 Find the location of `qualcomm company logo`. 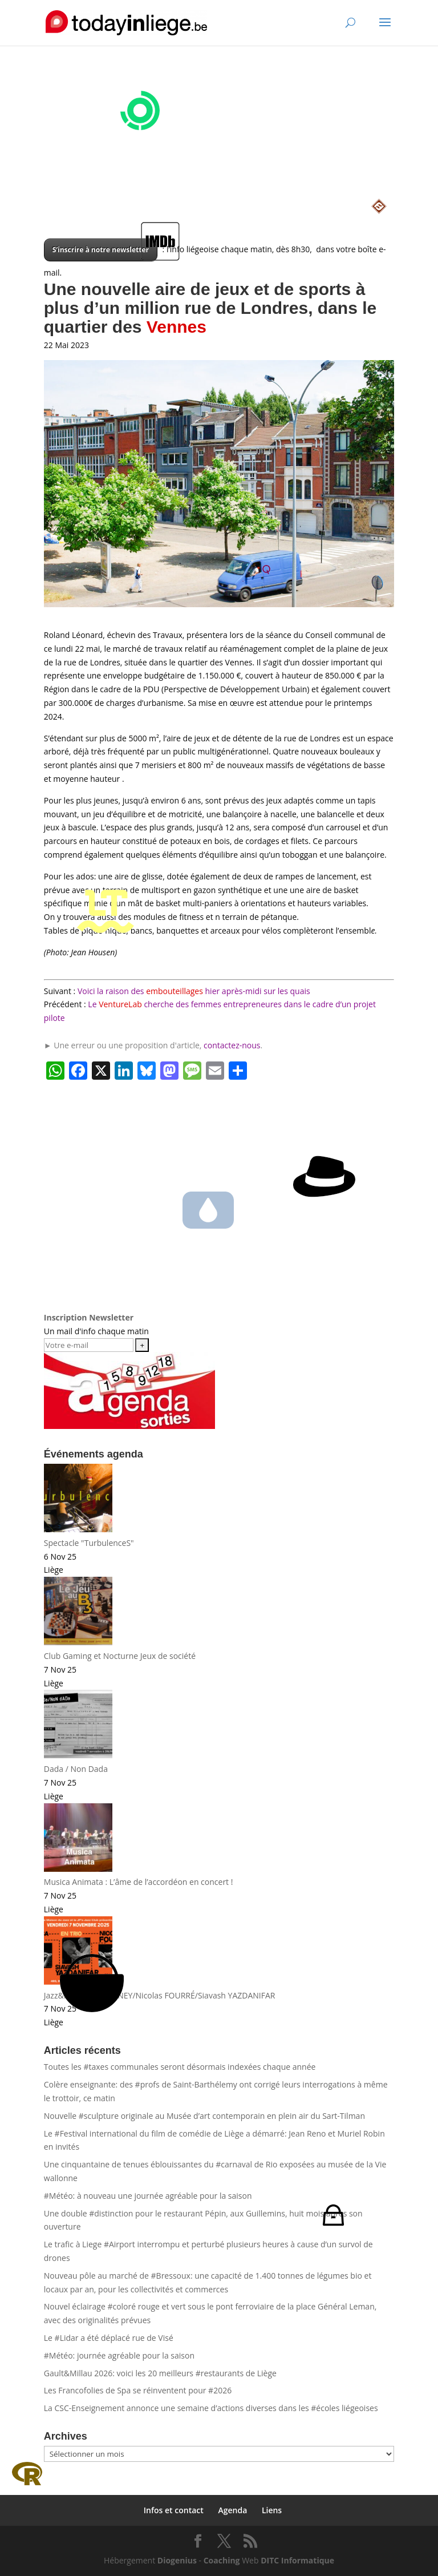

qualcomm company logo is located at coordinates (266, 570).